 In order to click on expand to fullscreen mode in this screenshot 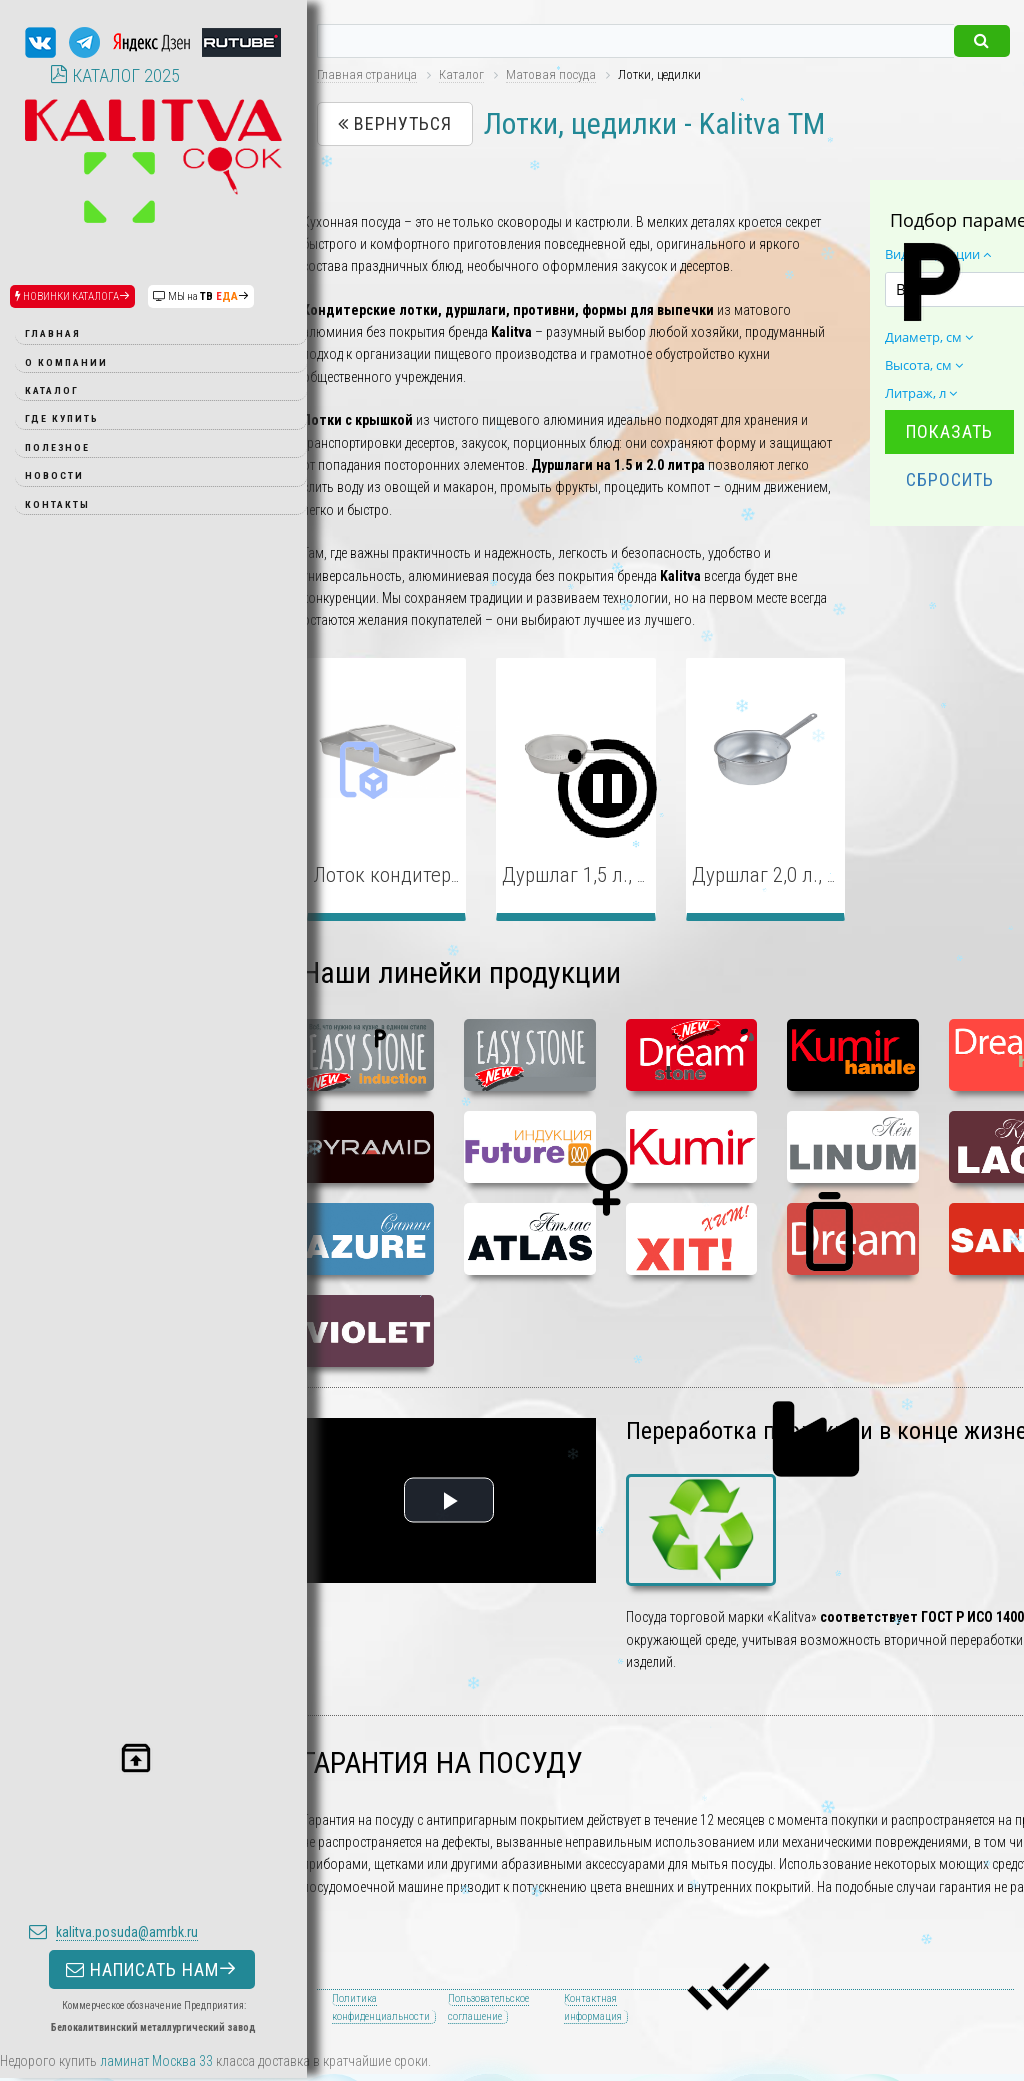, I will do `click(119, 187)`.